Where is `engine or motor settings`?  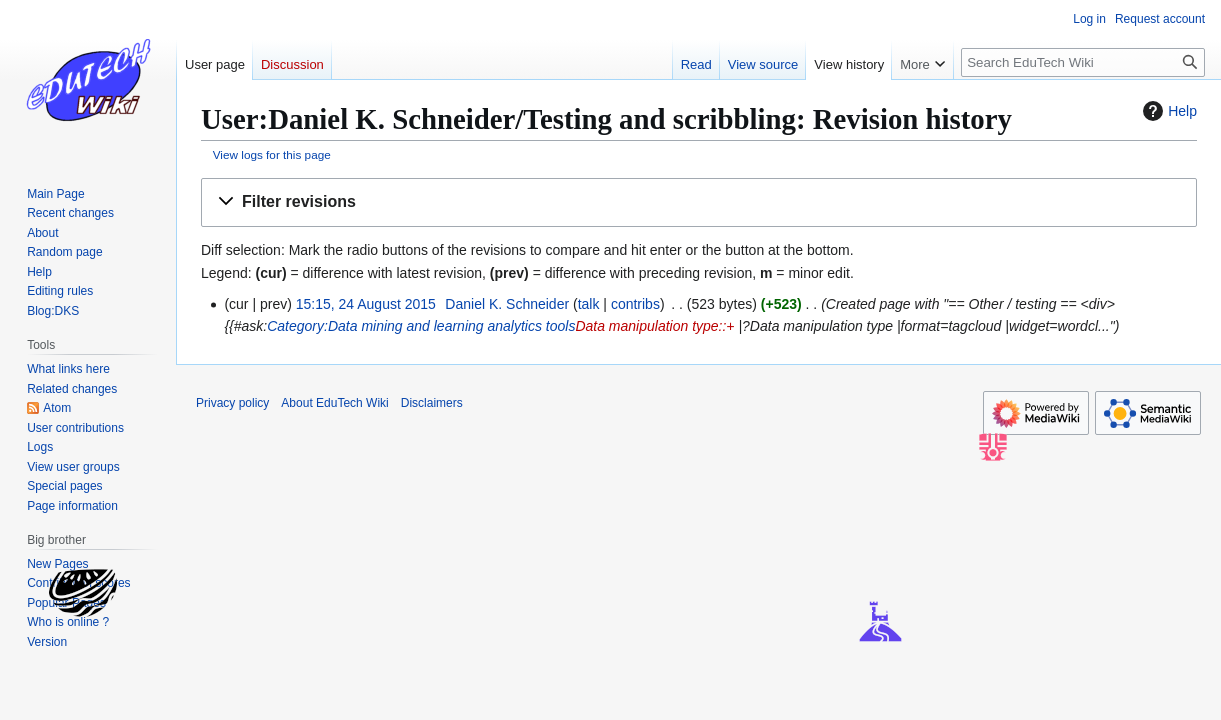
engine or motor settings is located at coordinates (993, 447).